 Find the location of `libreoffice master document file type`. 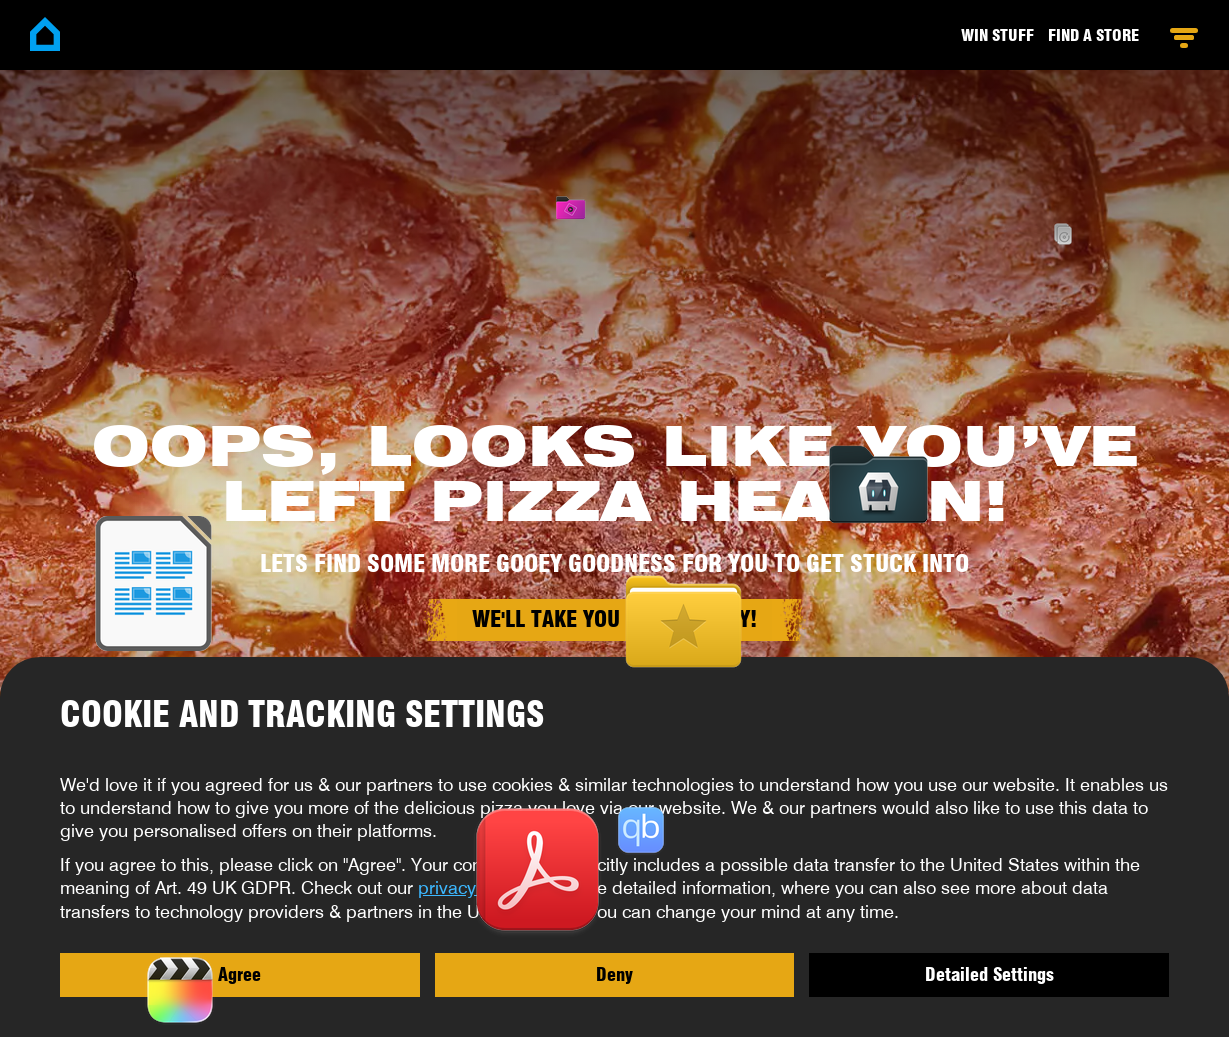

libreoffice master document file type is located at coordinates (153, 583).